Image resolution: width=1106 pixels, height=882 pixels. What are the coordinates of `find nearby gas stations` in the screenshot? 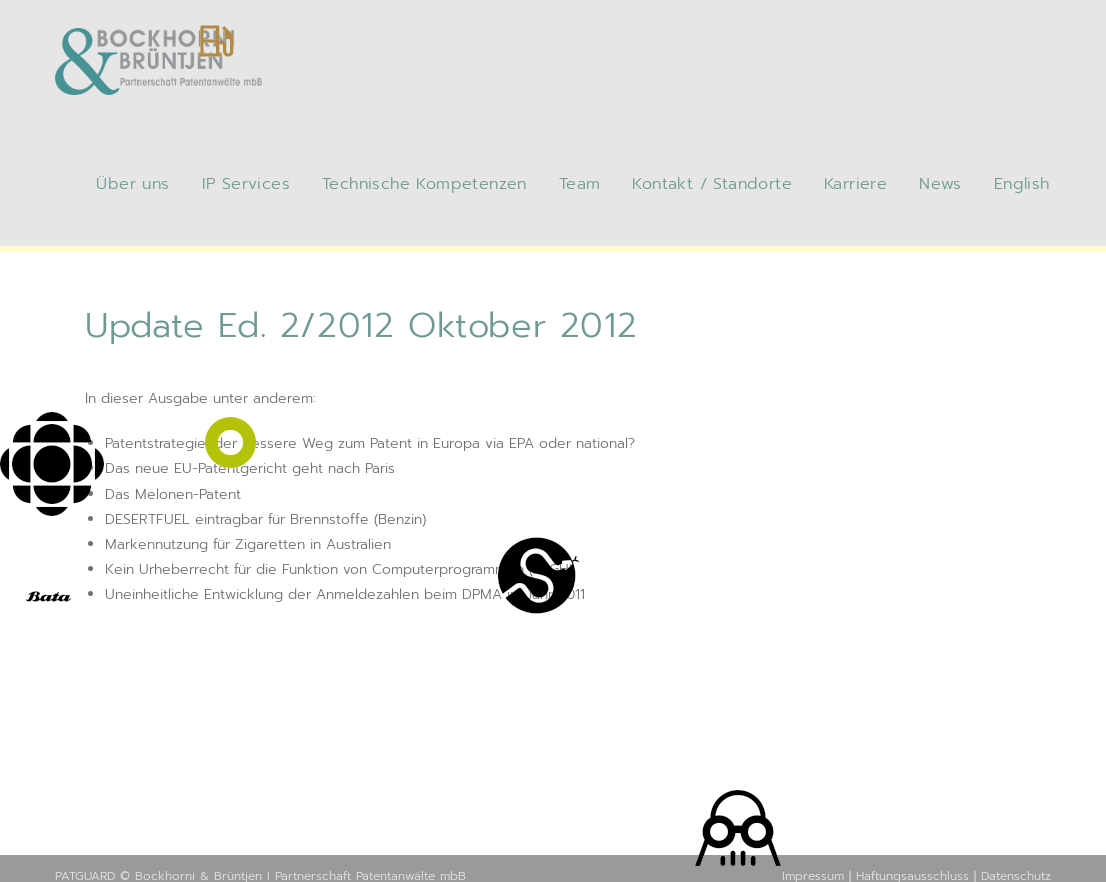 It's located at (216, 41).